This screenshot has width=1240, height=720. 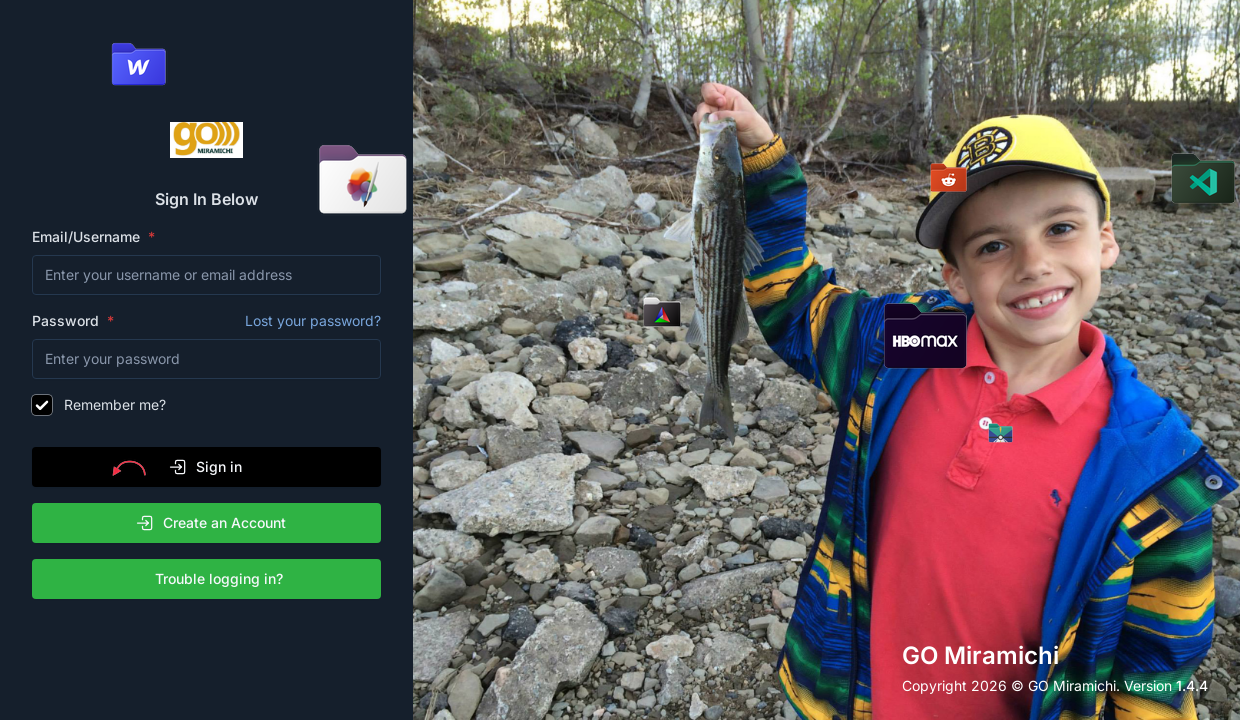 What do you see at coordinates (362, 181) in the screenshot?
I see `open folder containing drawings or artwork` at bounding box center [362, 181].